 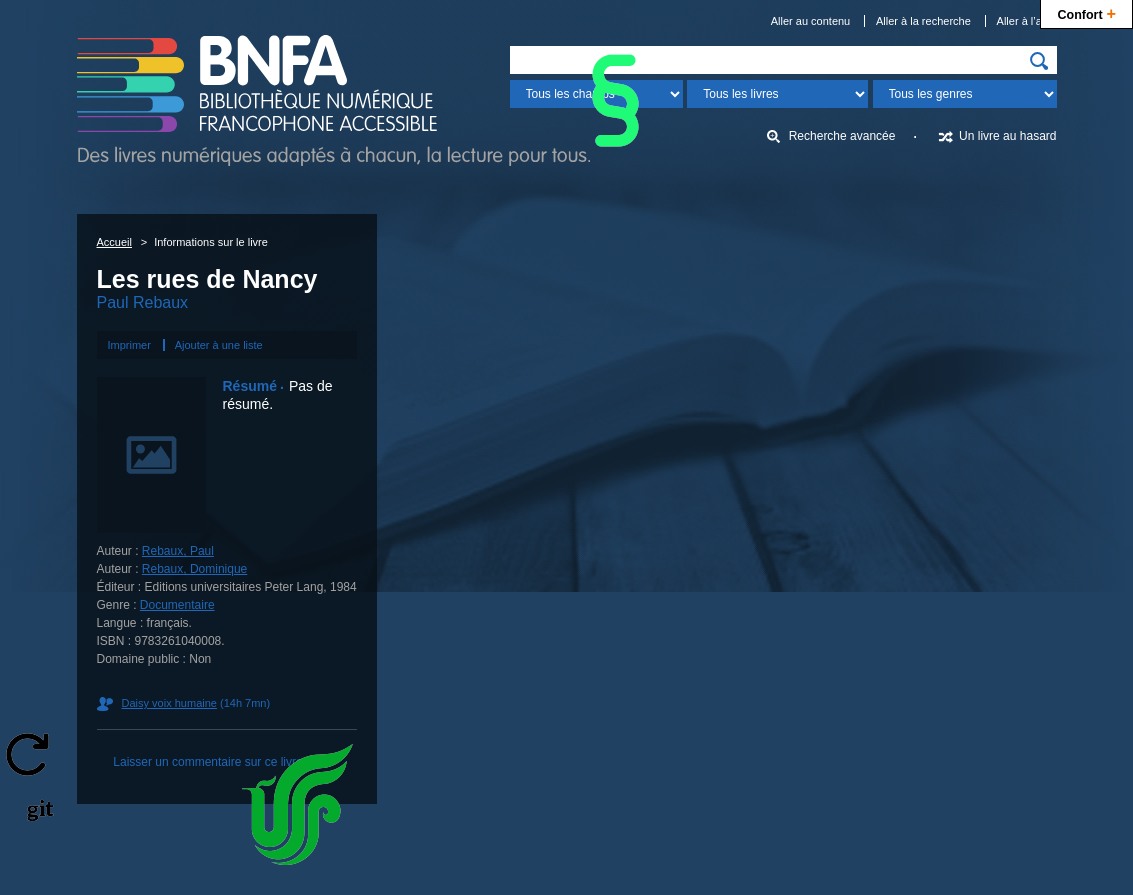 What do you see at coordinates (297, 804) in the screenshot?
I see `Air China airline logo` at bounding box center [297, 804].